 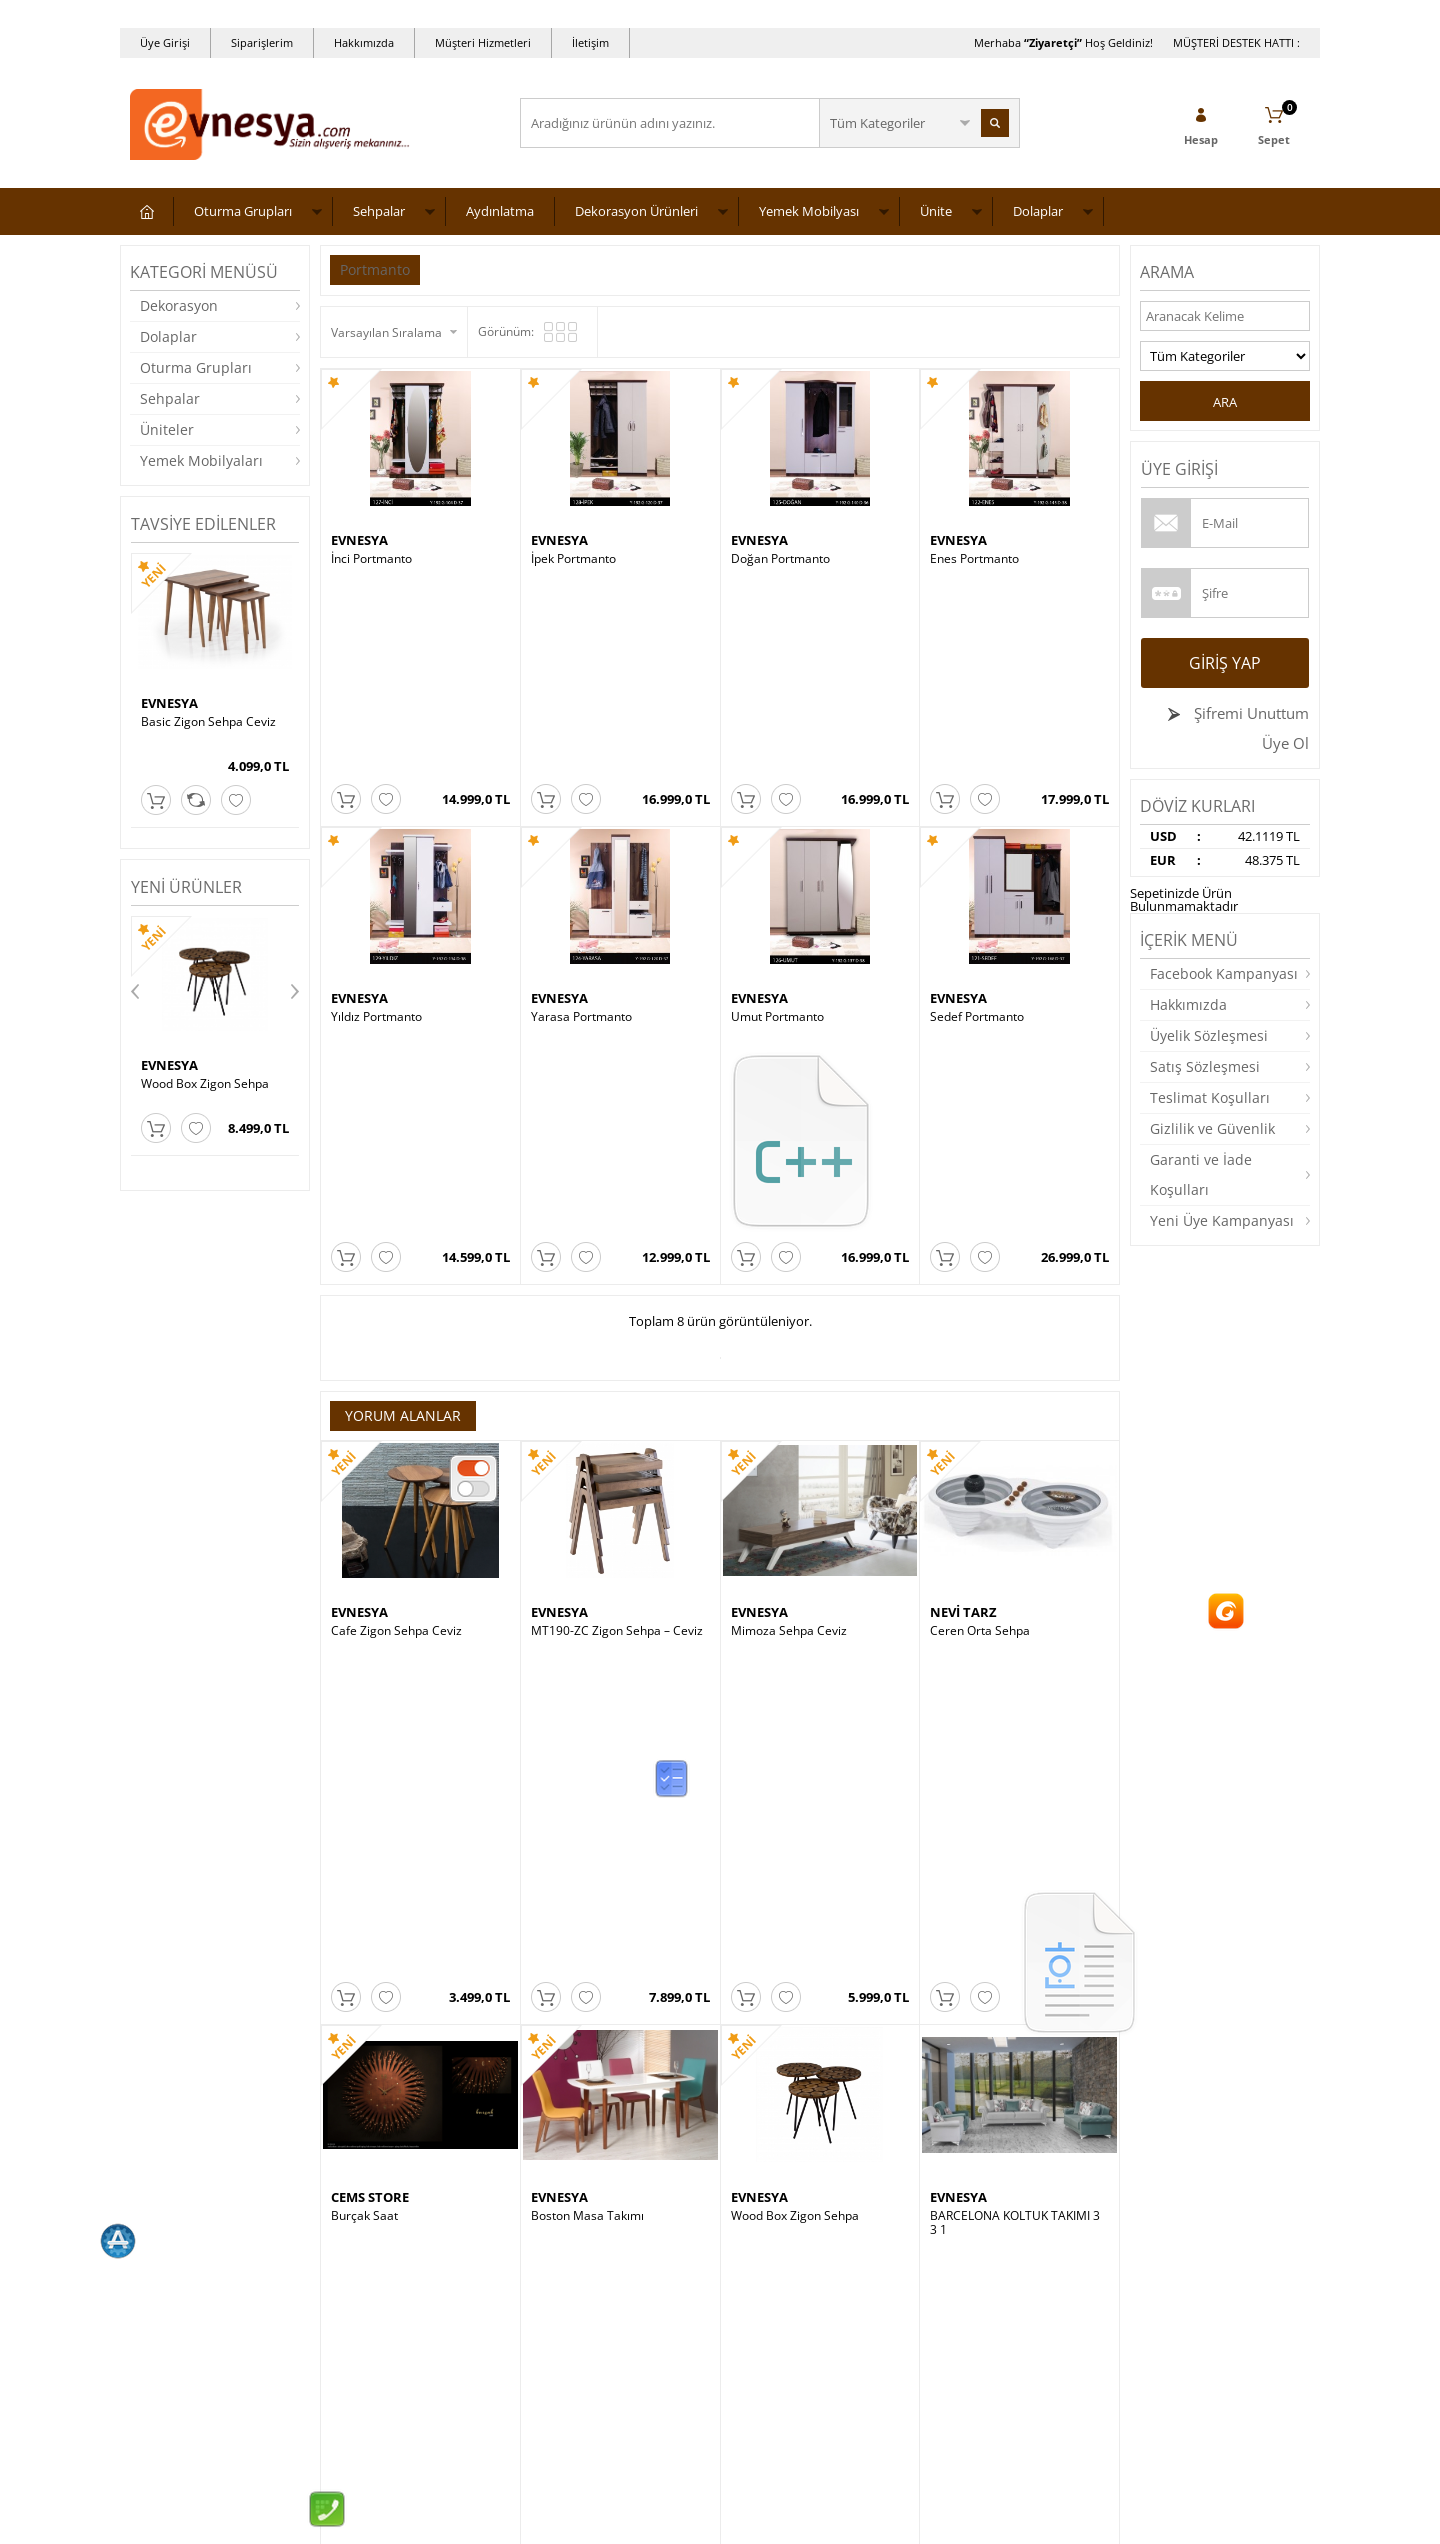 I want to click on open a Hangul Word Processor (.hwp) document, so click(x=1079, y=1962).